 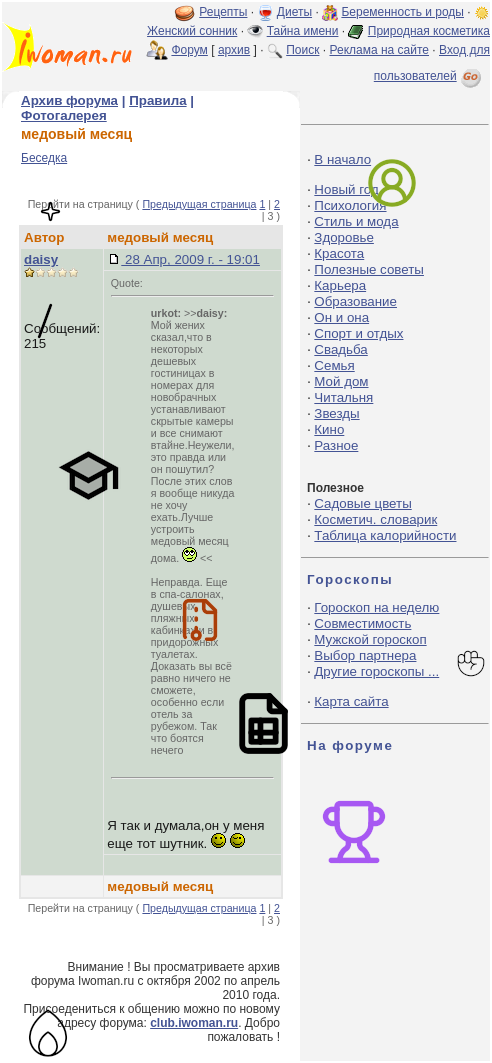 What do you see at coordinates (45, 321) in the screenshot?
I see `indicates a disabled or unavailable feature` at bounding box center [45, 321].